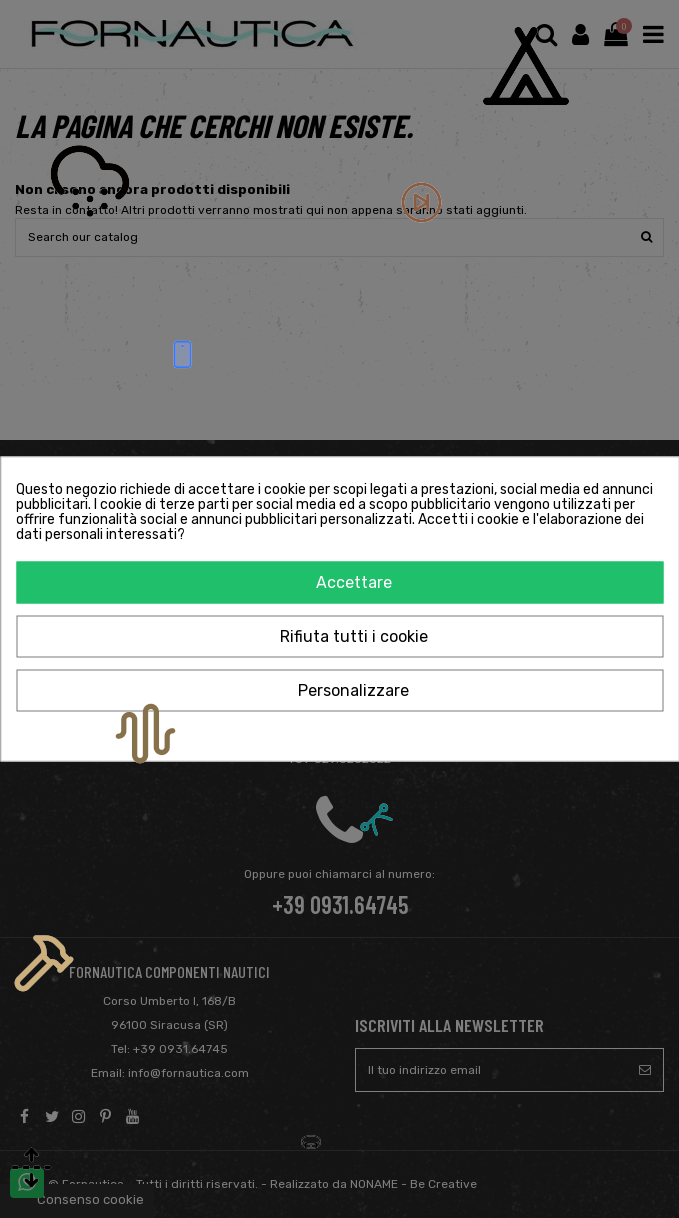  What do you see at coordinates (421, 202) in the screenshot?
I see `skip to the next track or media item` at bounding box center [421, 202].